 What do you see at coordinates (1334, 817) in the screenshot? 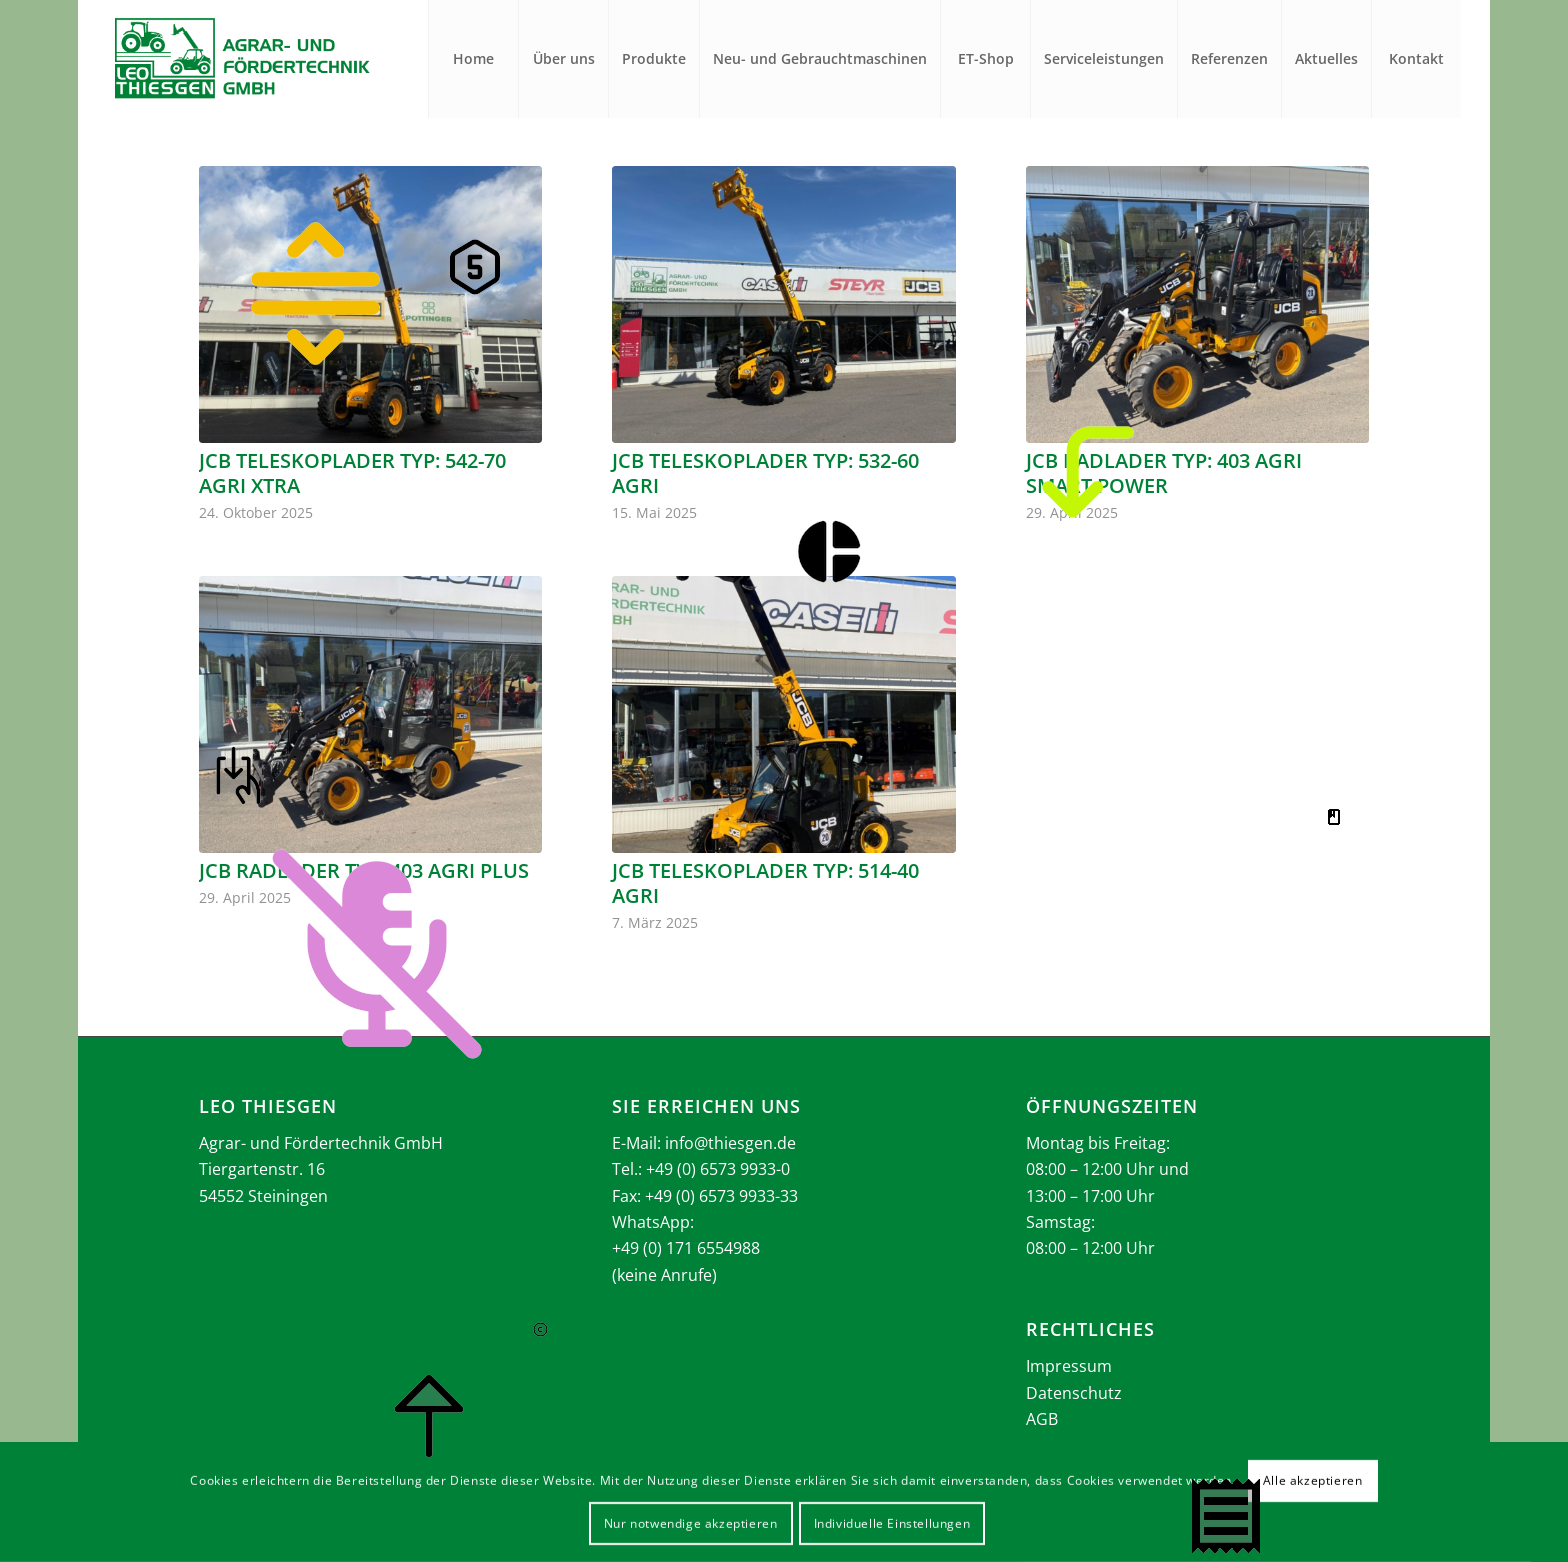
I see `open your library or reading list` at bounding box center [1334, 817].